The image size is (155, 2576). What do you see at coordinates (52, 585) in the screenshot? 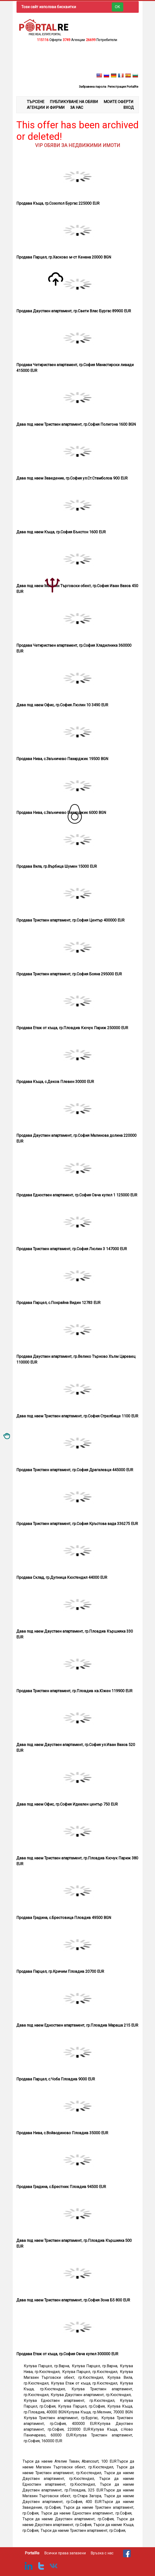
I see `neptune or poseidon symbol in astrology or mythology app` at bounding box center [52, 585].